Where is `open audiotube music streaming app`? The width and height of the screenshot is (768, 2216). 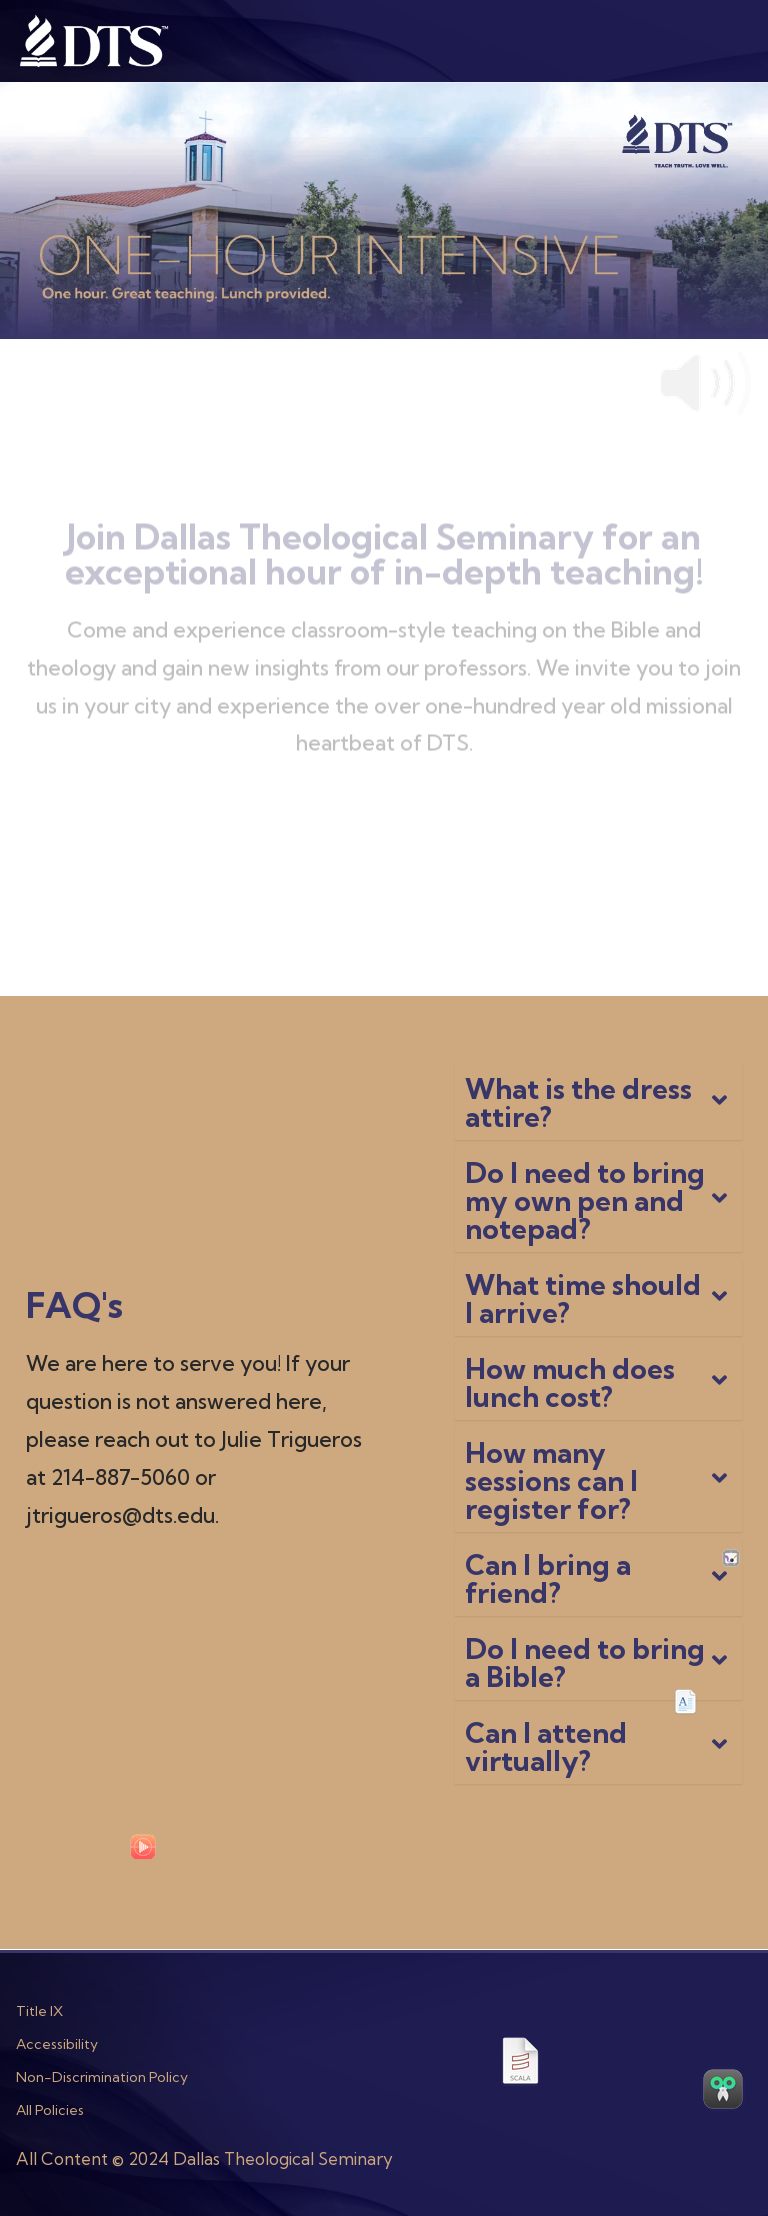
open audiotube music streaming app is located at coordinates (143, 1847).